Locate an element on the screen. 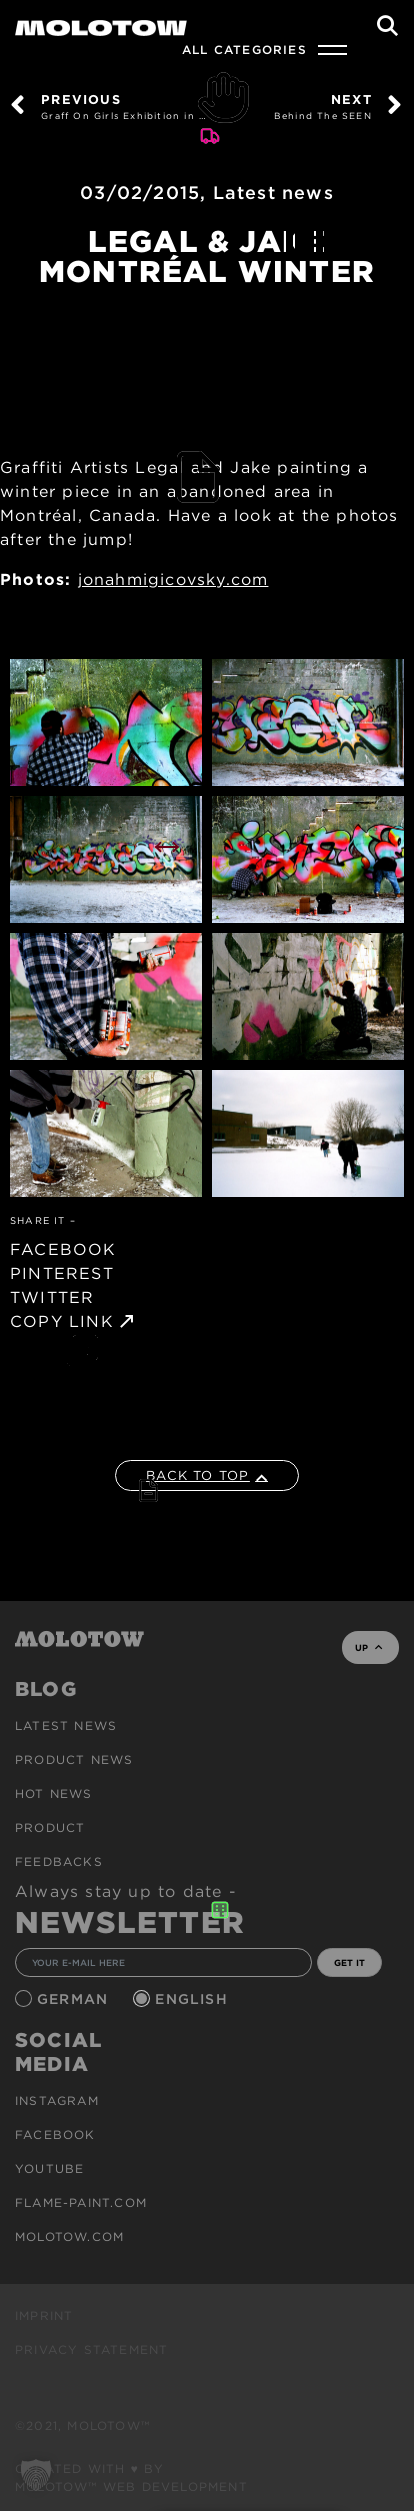 This screenshot has width=414, height=2511. filter or view the third item in a sequence is located at coordinates (82, 1350).